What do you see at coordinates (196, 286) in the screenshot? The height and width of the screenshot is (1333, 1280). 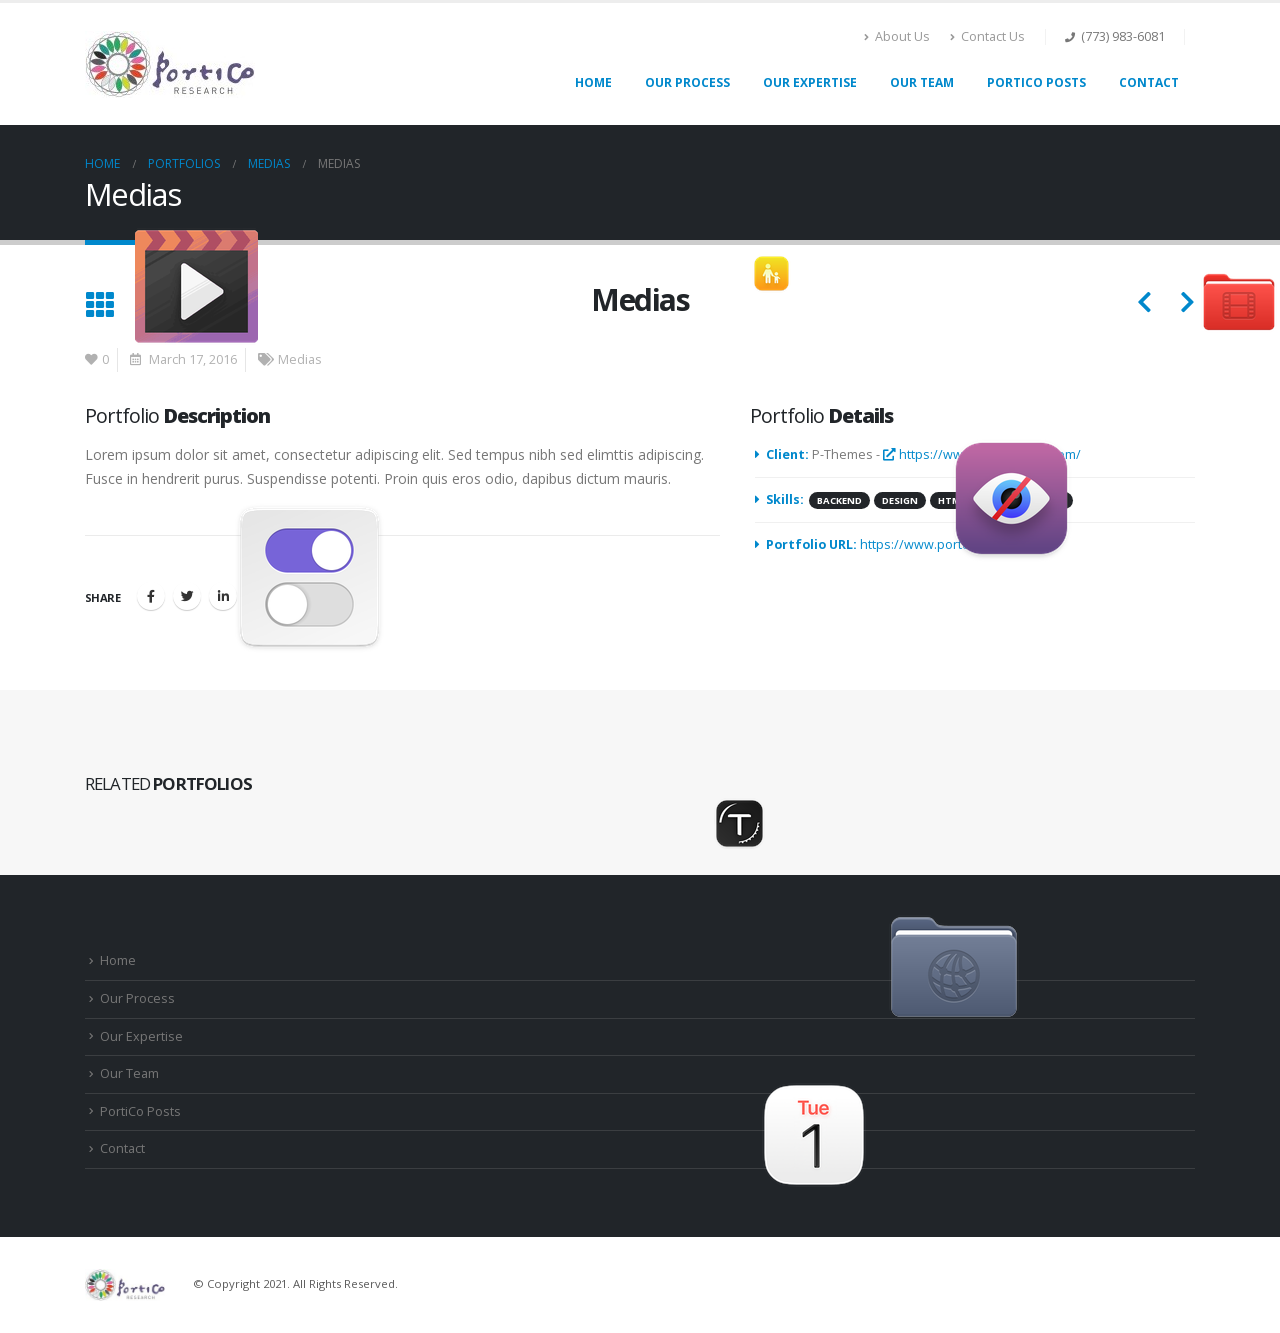 I see `open the tv or video streaming app` at bounding box center [196, 286].